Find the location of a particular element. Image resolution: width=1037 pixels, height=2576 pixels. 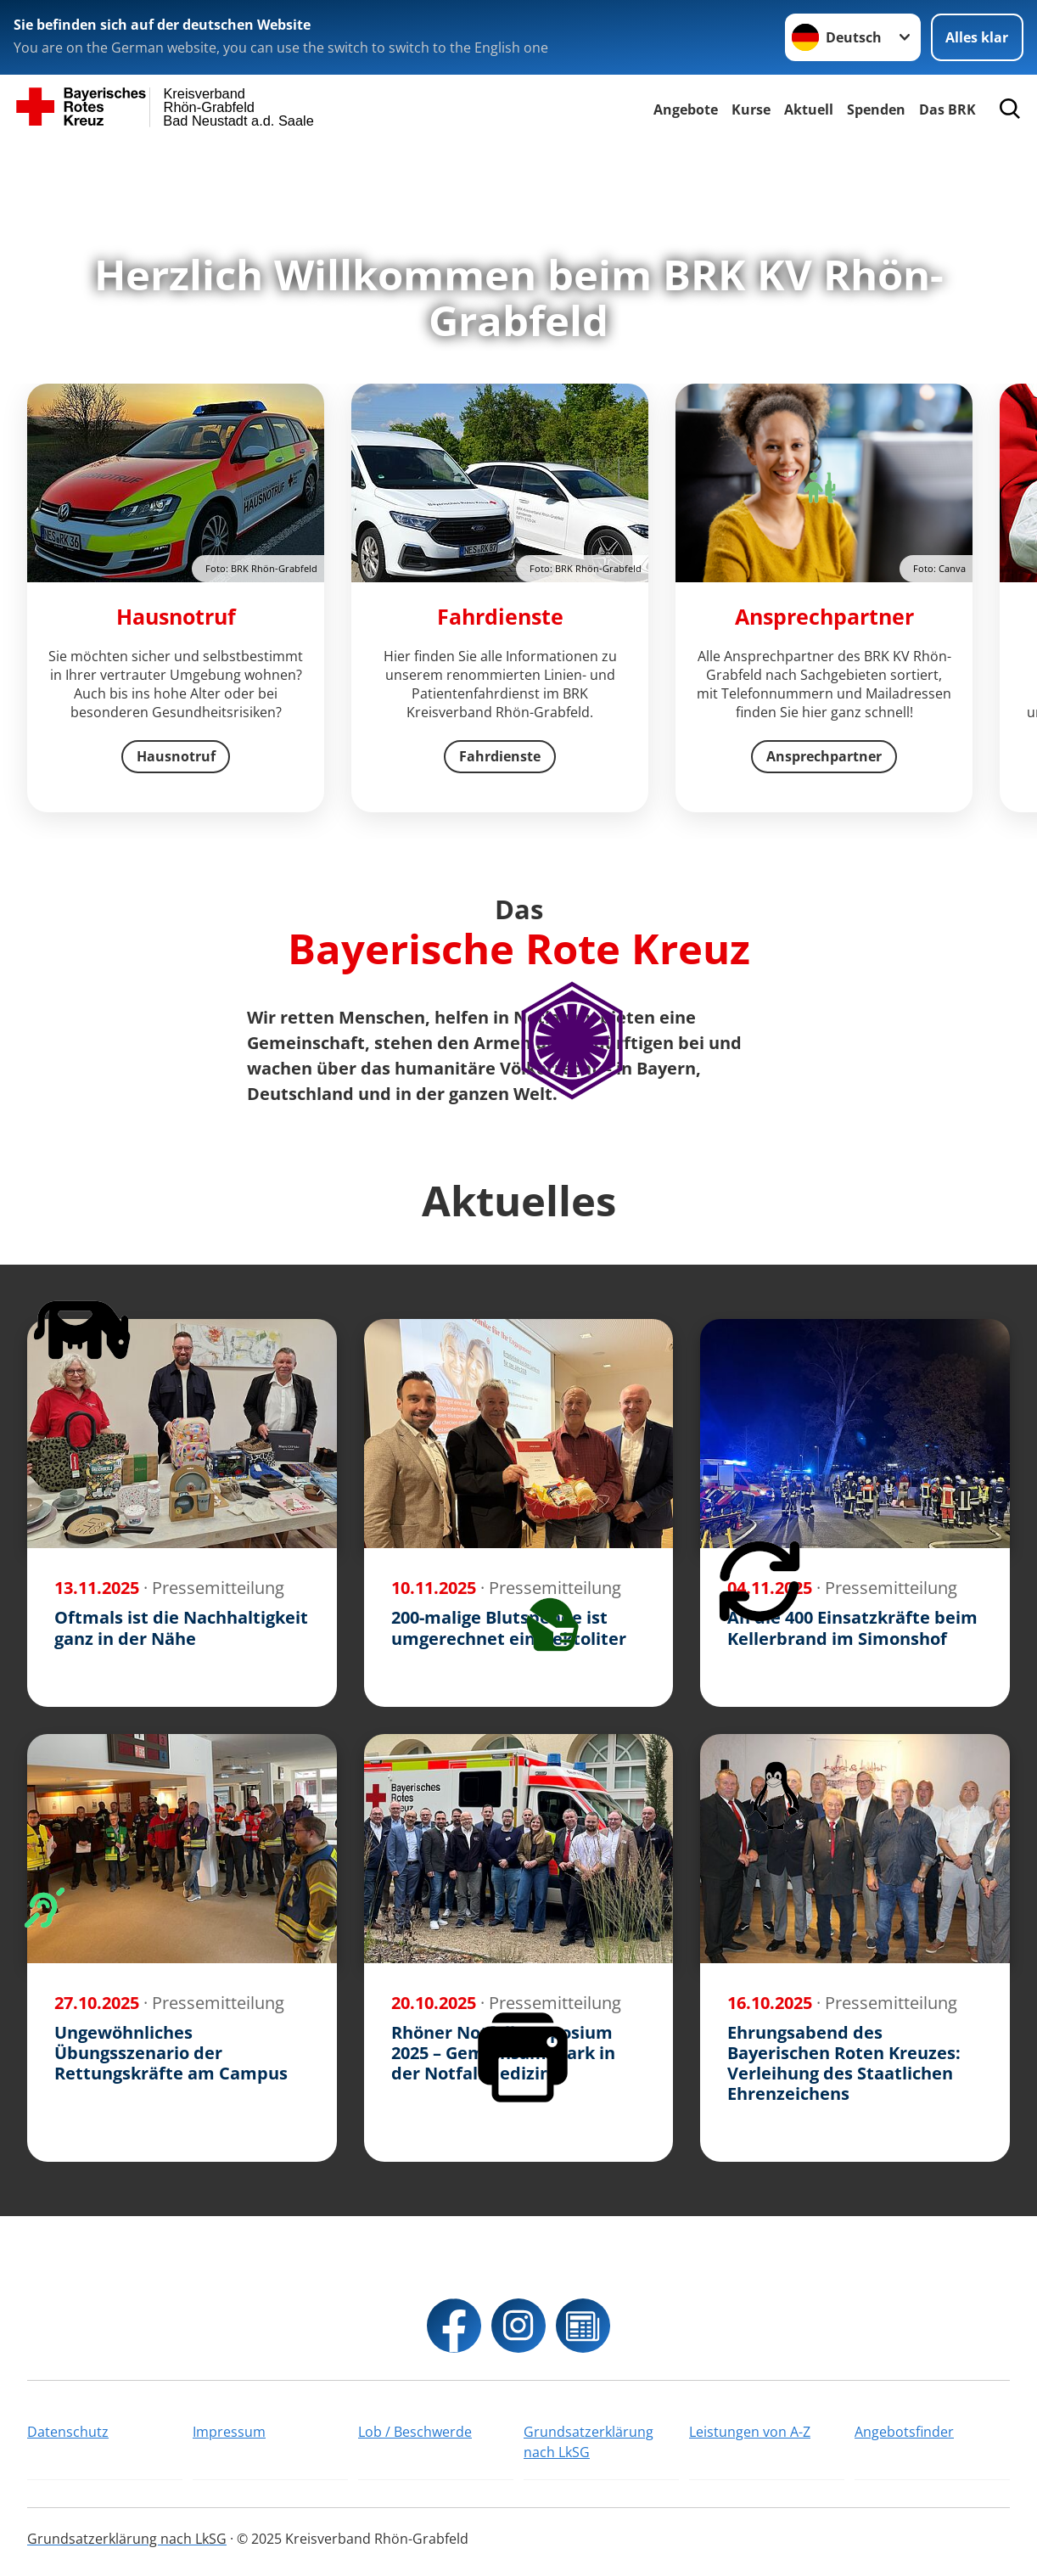

indicates content related to child soldiers or armed conflict involving minors is located at coordinates (820, 487).